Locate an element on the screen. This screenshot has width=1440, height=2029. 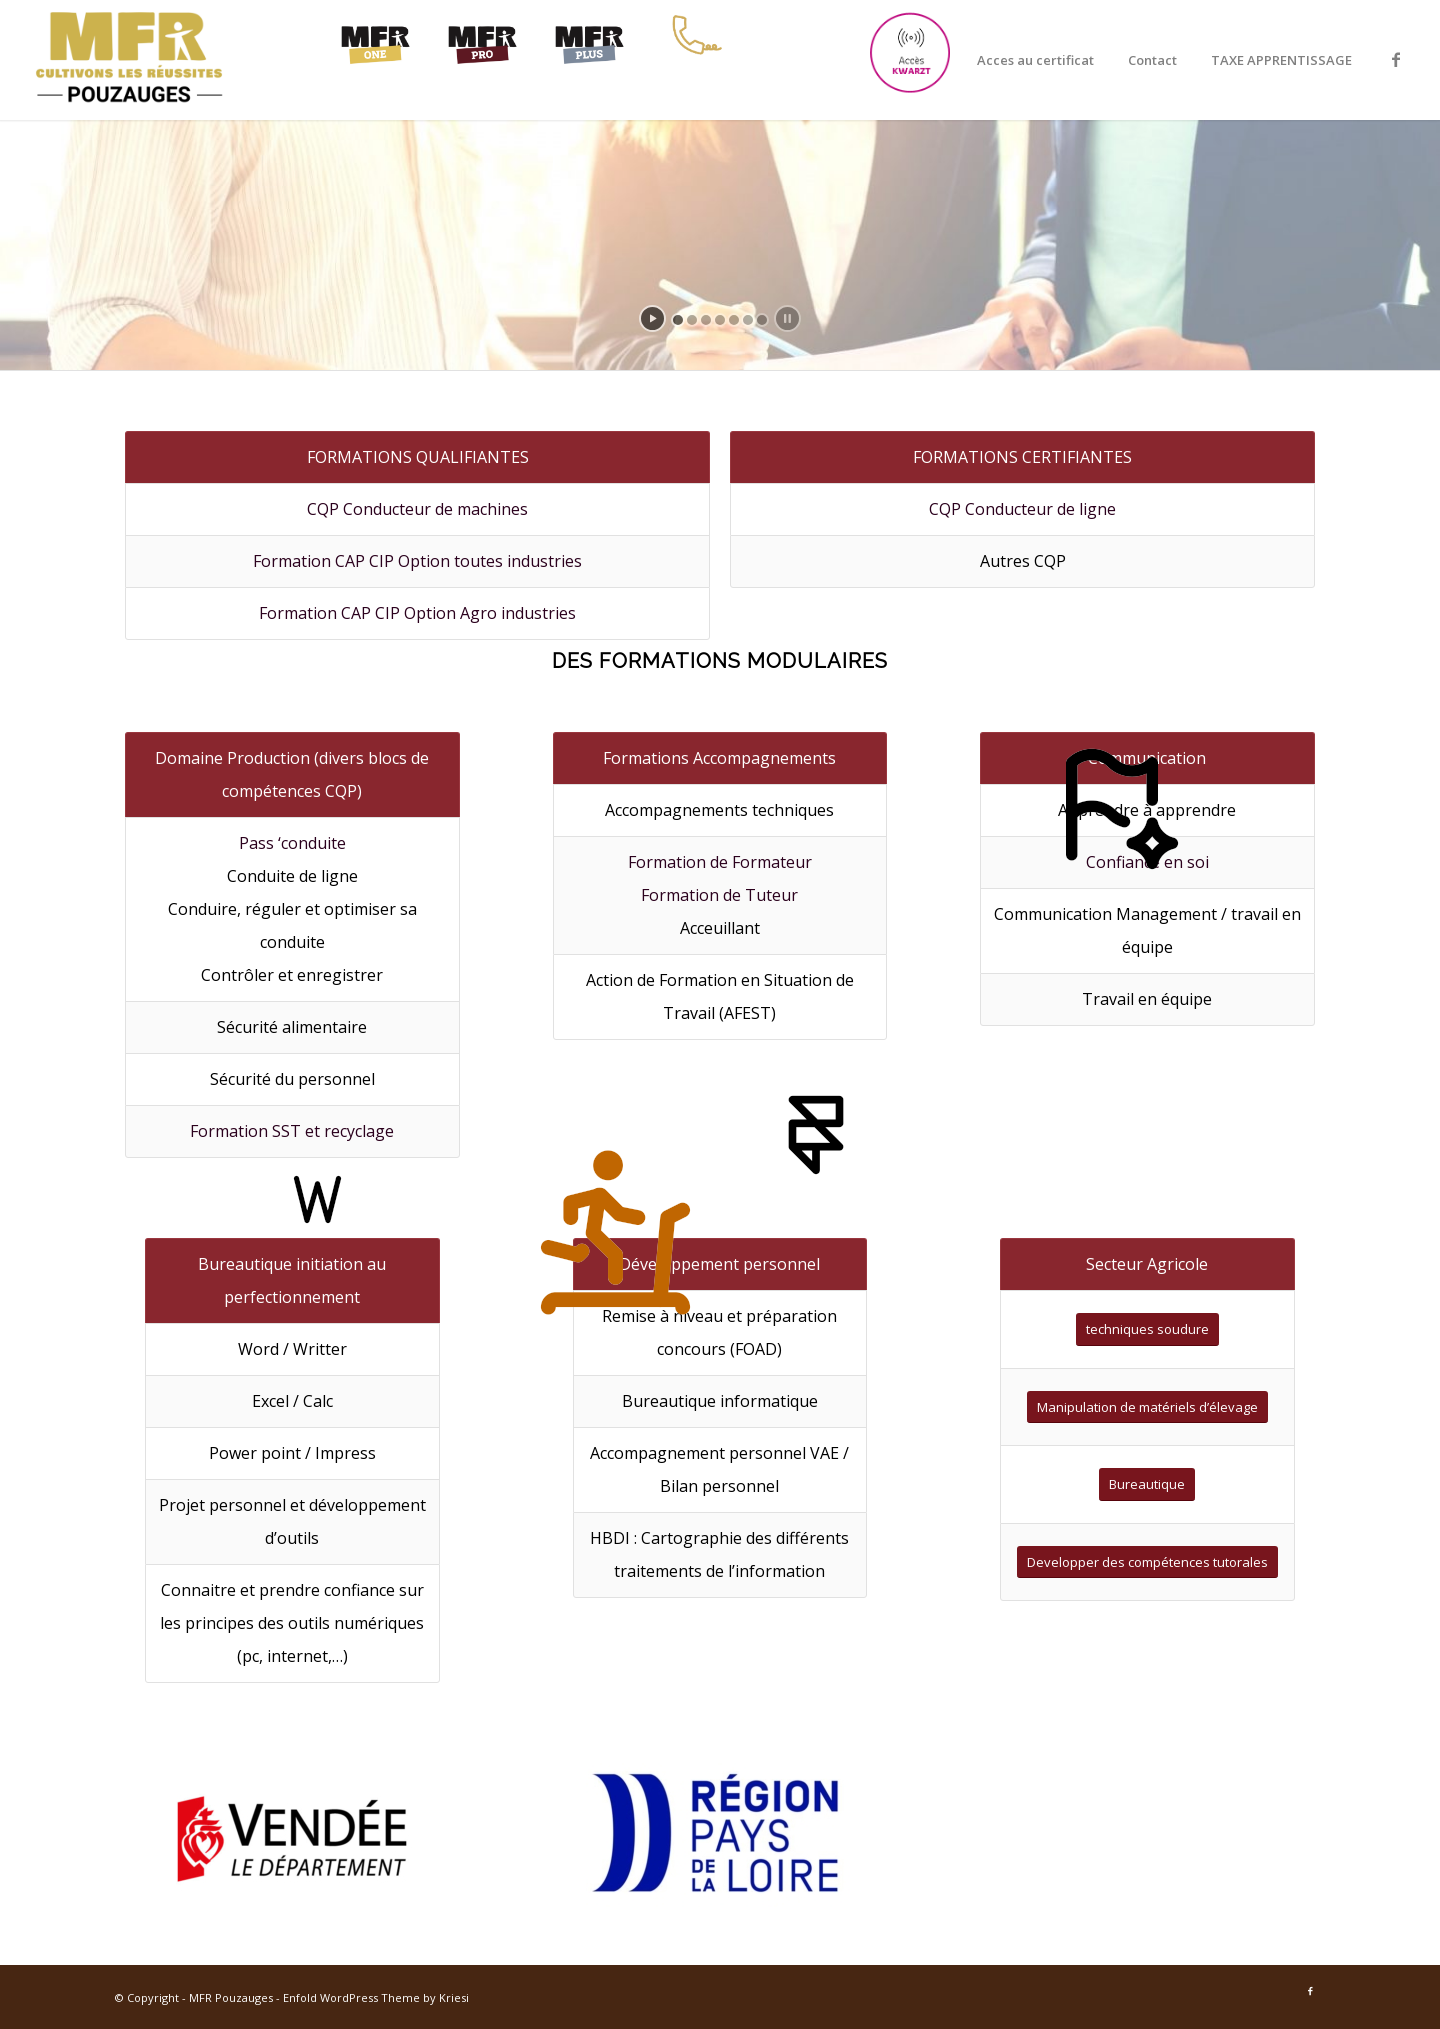
open Framer design tool is located at coordinates (816, 1135).